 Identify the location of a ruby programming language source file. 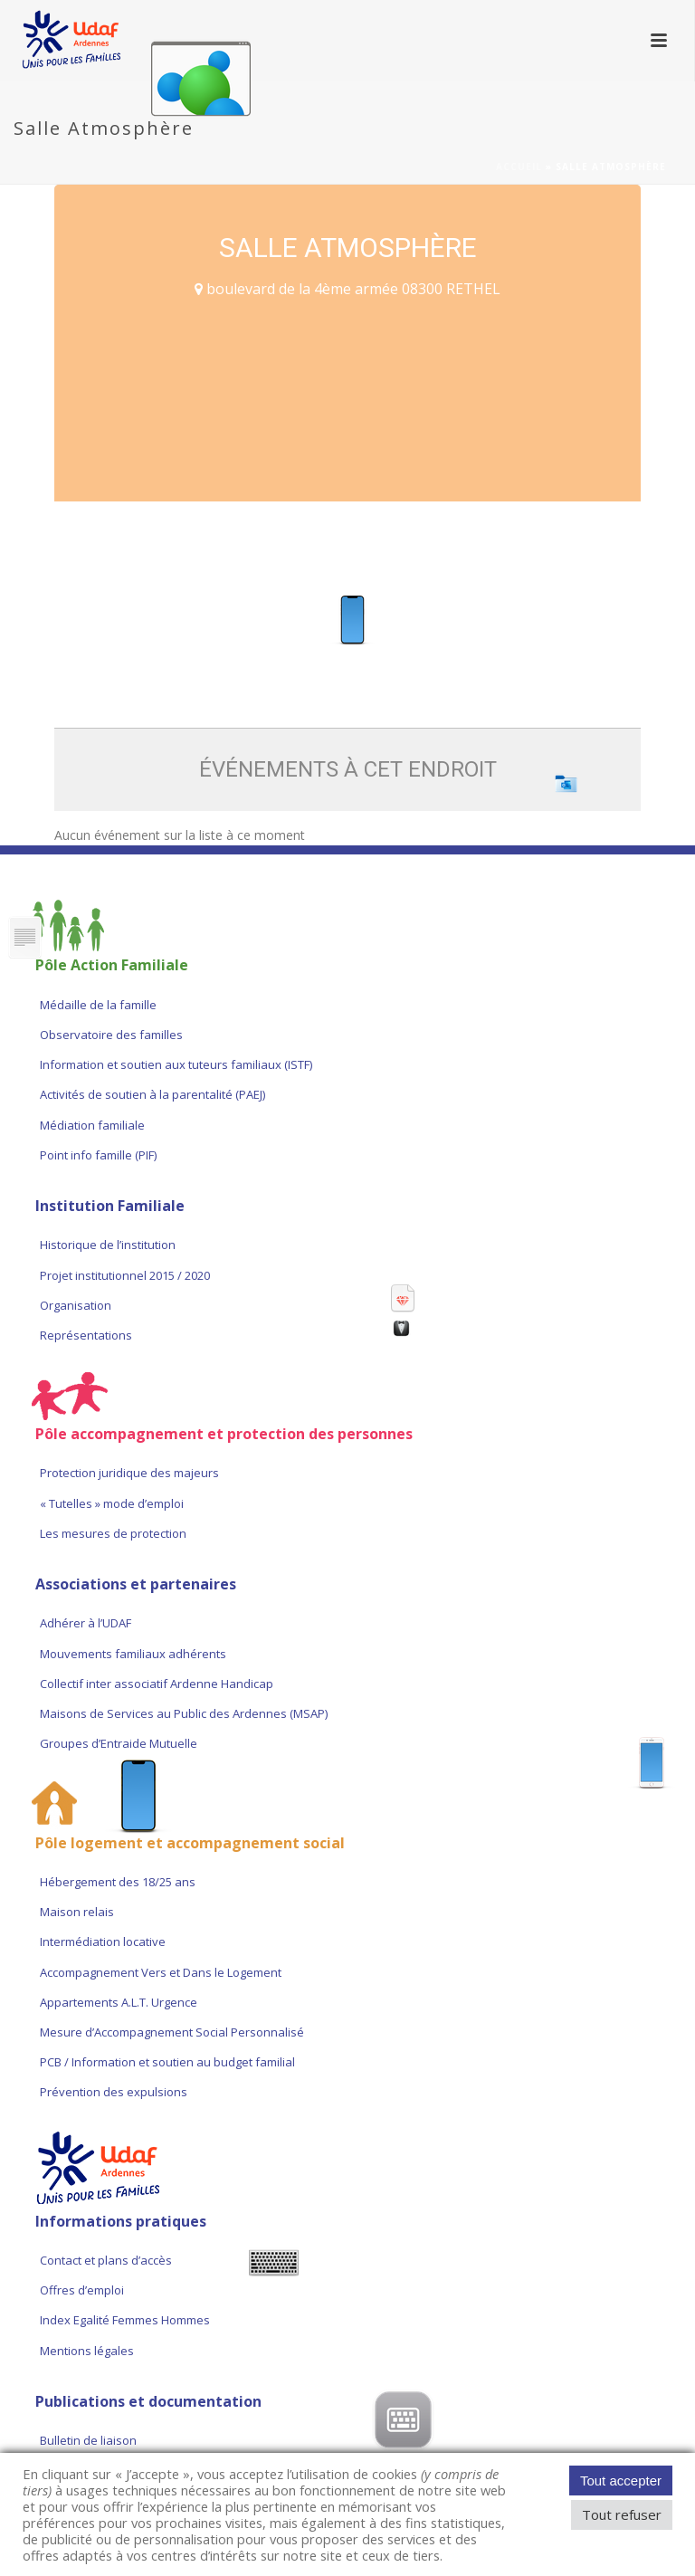
(403, 1298).